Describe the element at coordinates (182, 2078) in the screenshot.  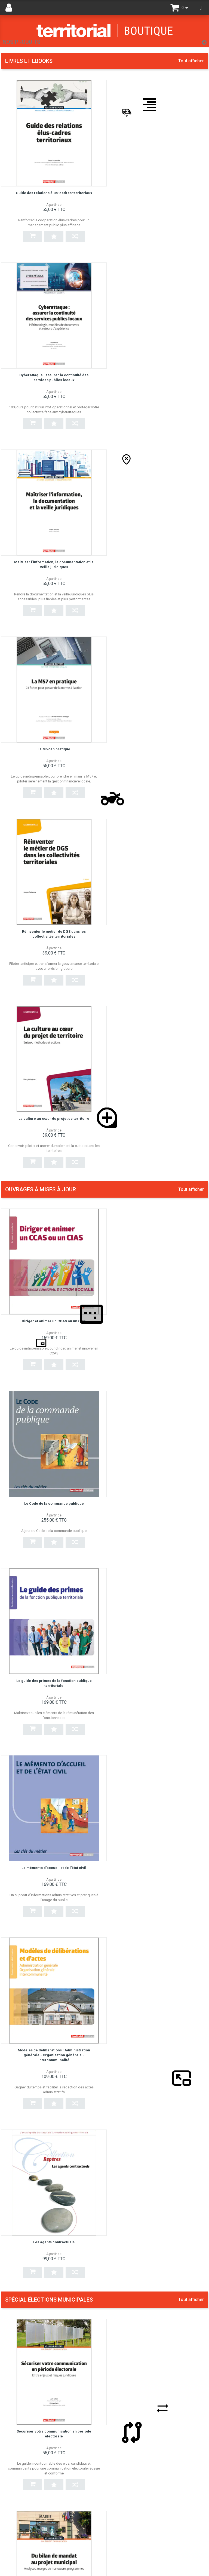
I see `disable picture-in-picture mode` at that location.